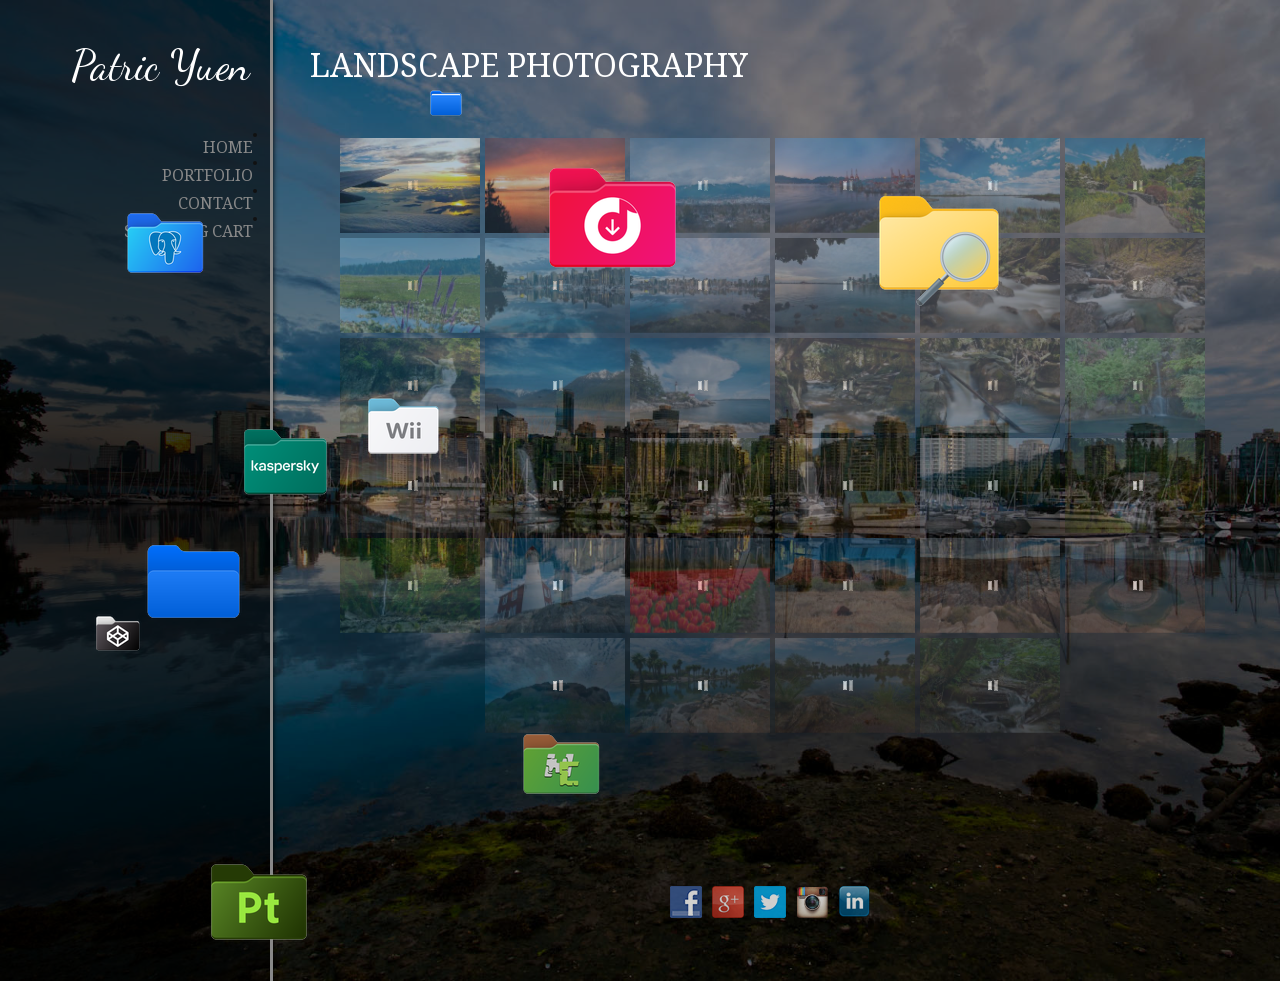  What do you see at coordinates (446, 103) in the screenshot?
I see `open folder to view files` at bounding box center [446, 103].